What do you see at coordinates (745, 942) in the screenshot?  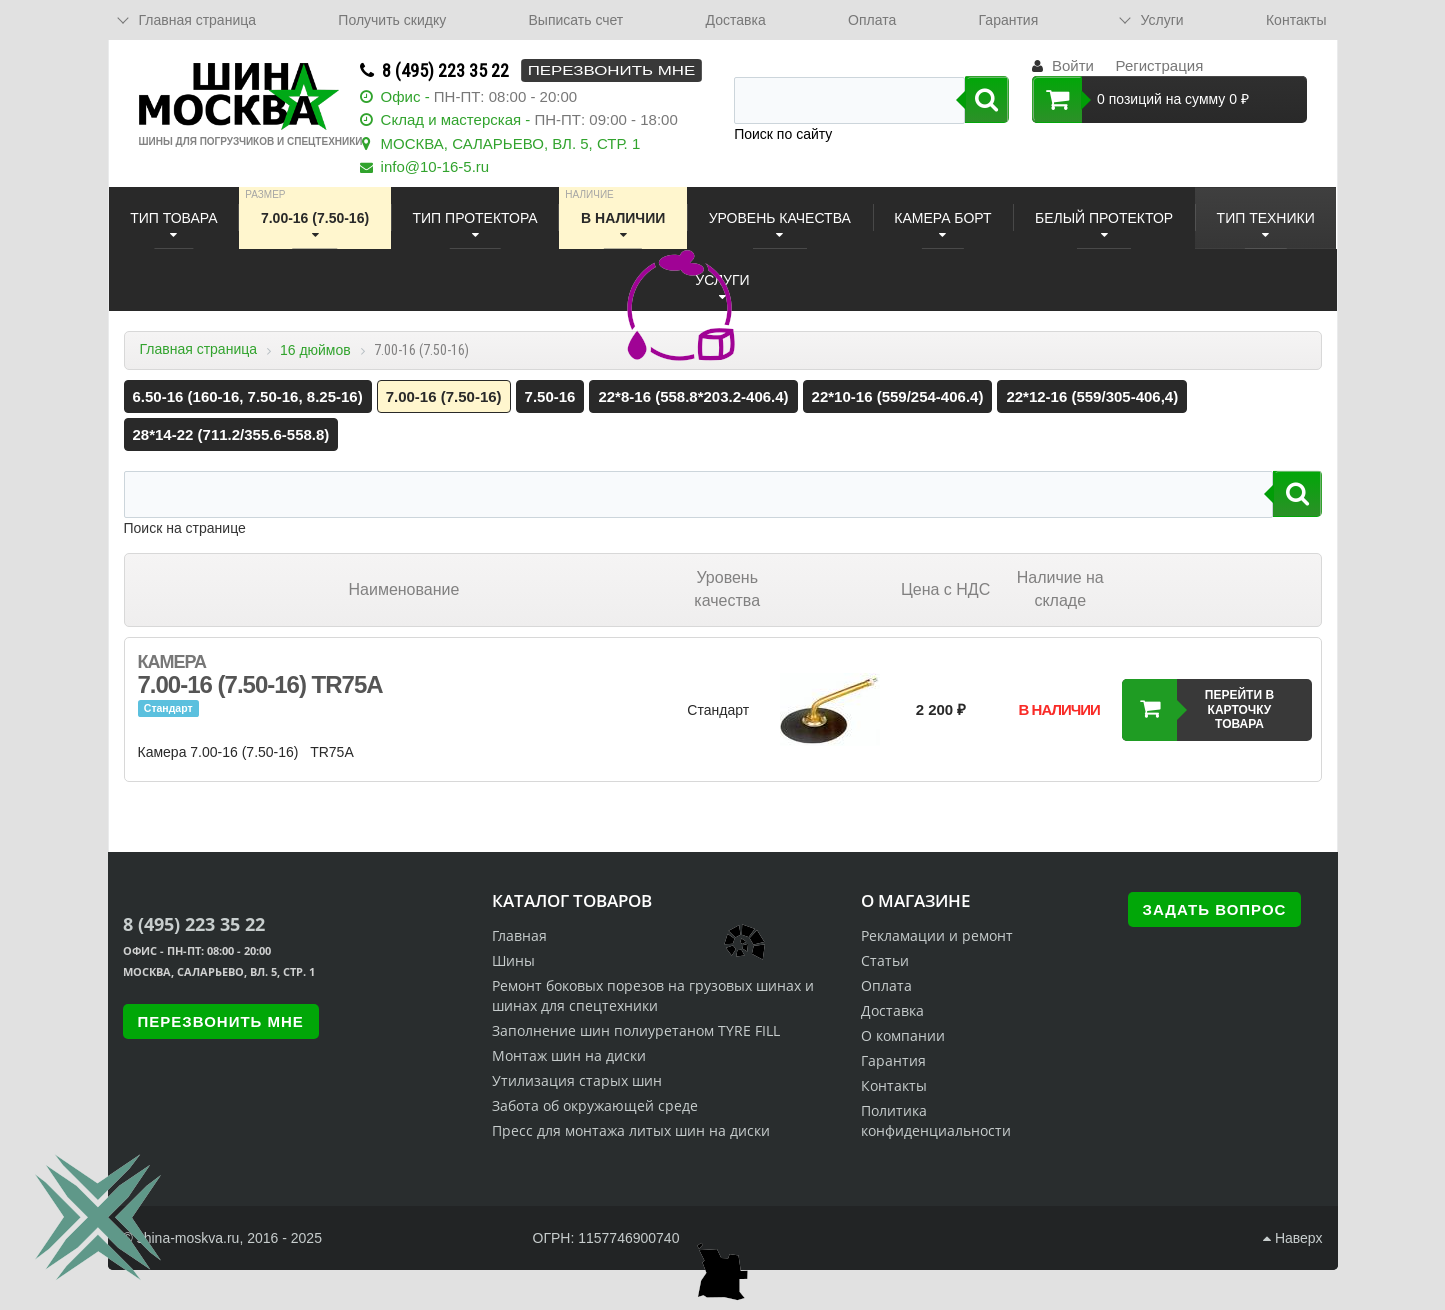 I see `decorative shell or fossil collectible item` at bounding box center [745, 942].